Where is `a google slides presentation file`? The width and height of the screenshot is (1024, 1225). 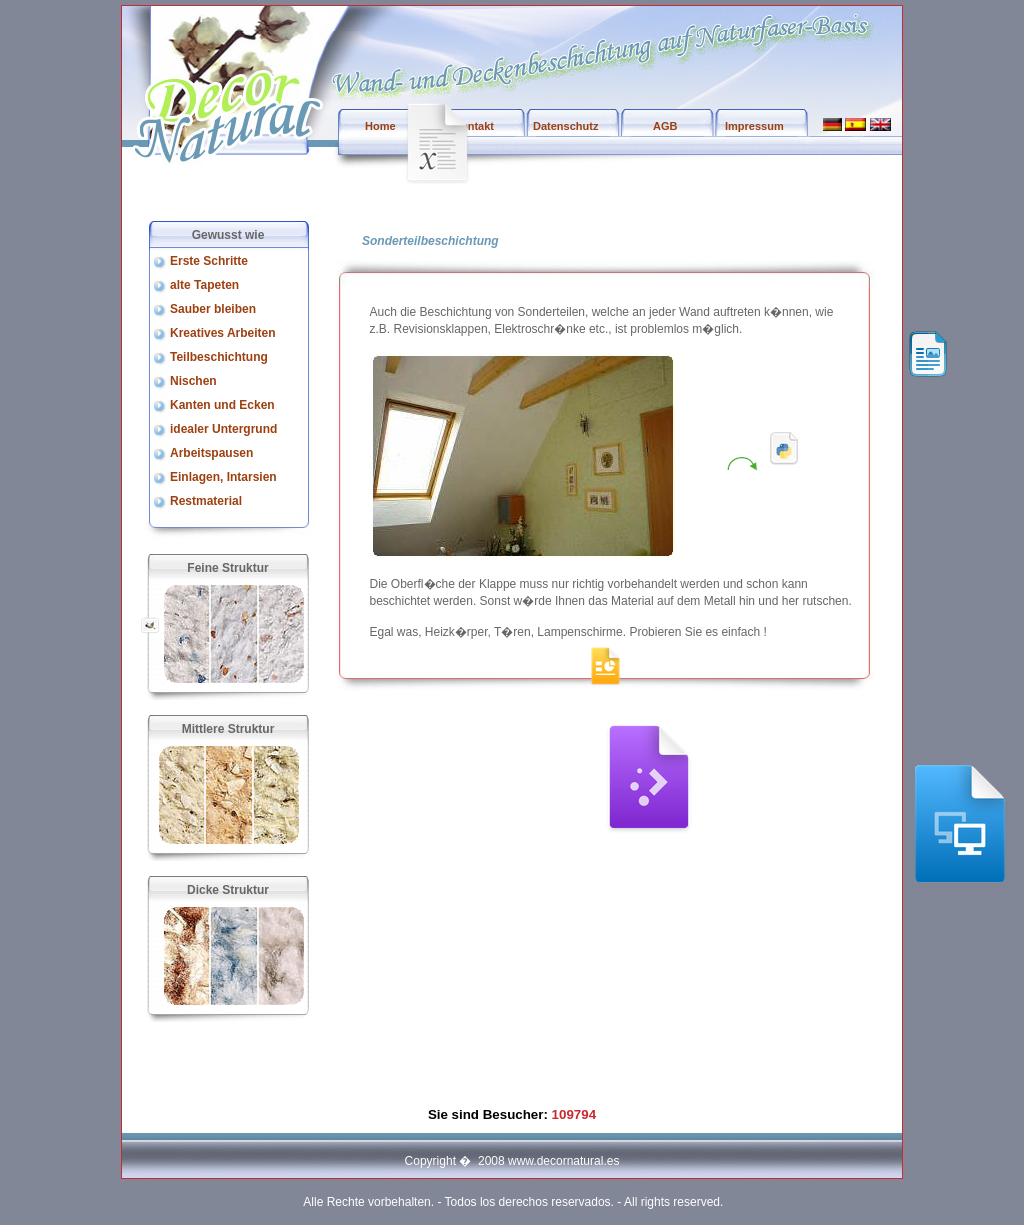
a google slides presentation file is located at coordinates (605, 666).